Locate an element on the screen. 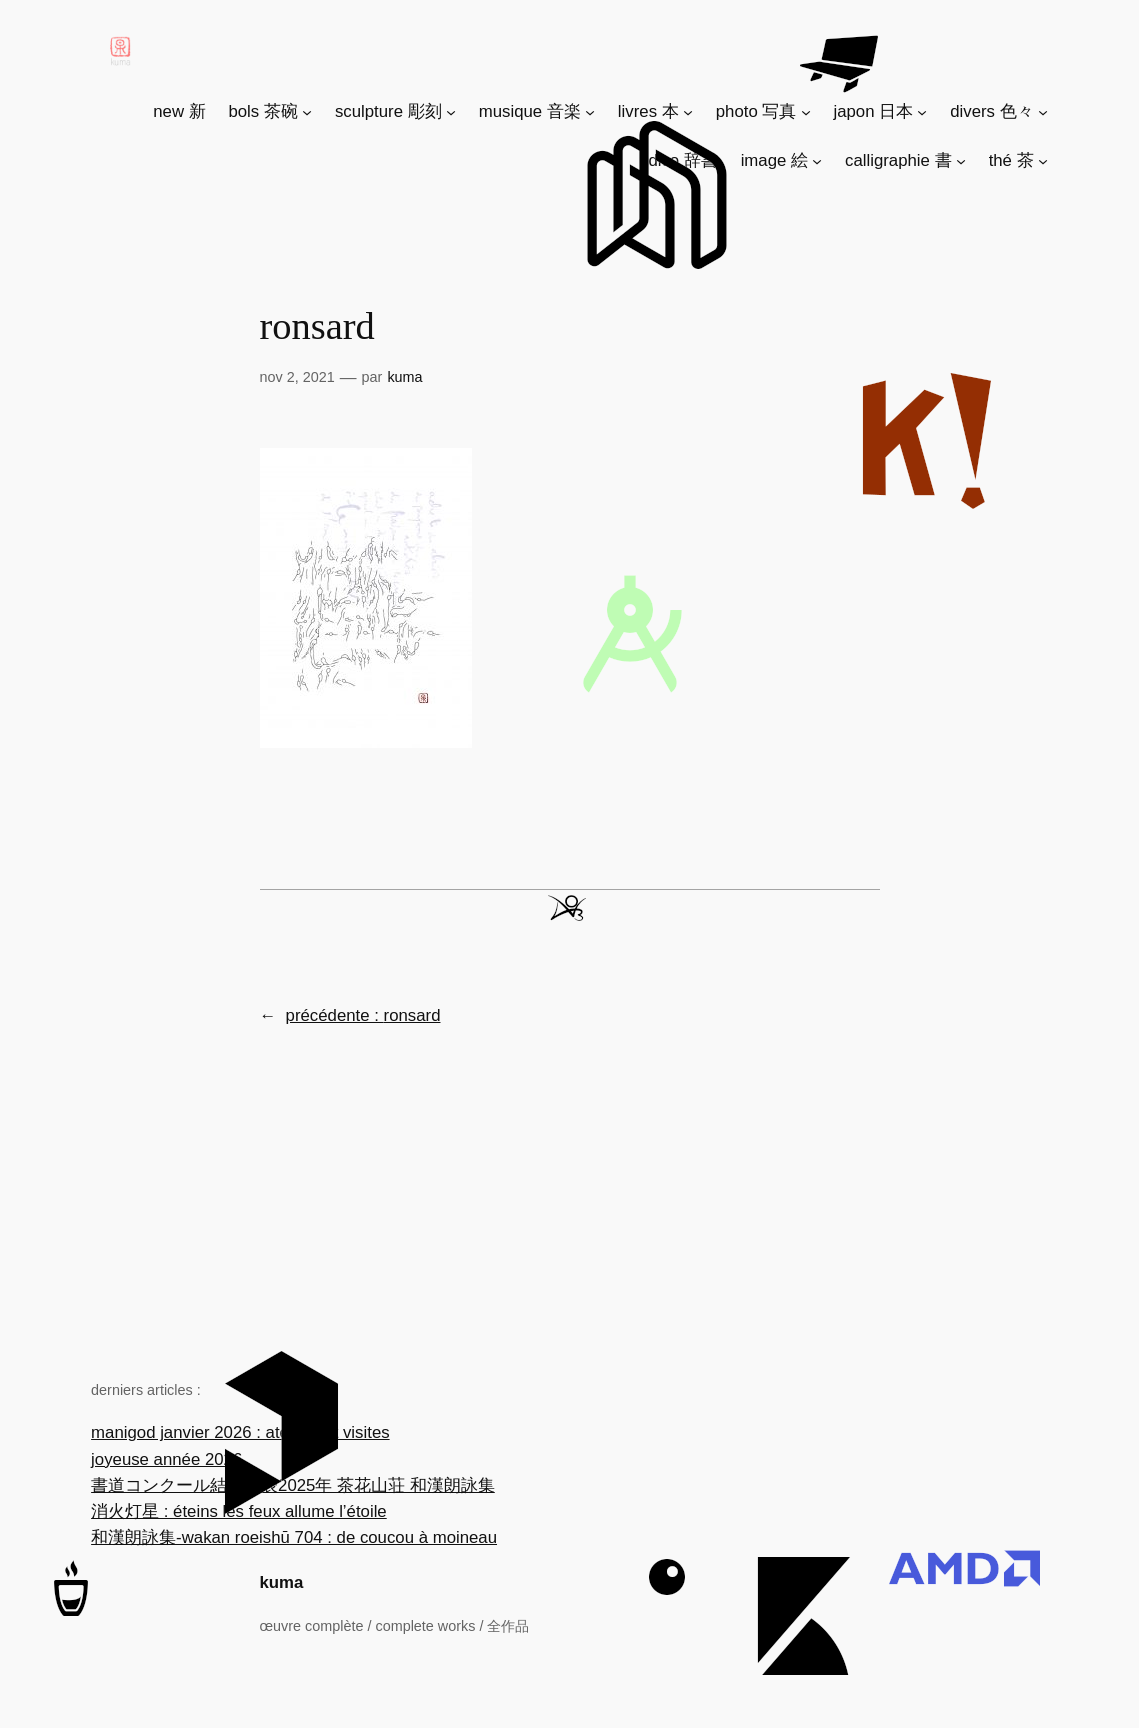  access precision drawing or design tools is located at coordinates (630, 633).